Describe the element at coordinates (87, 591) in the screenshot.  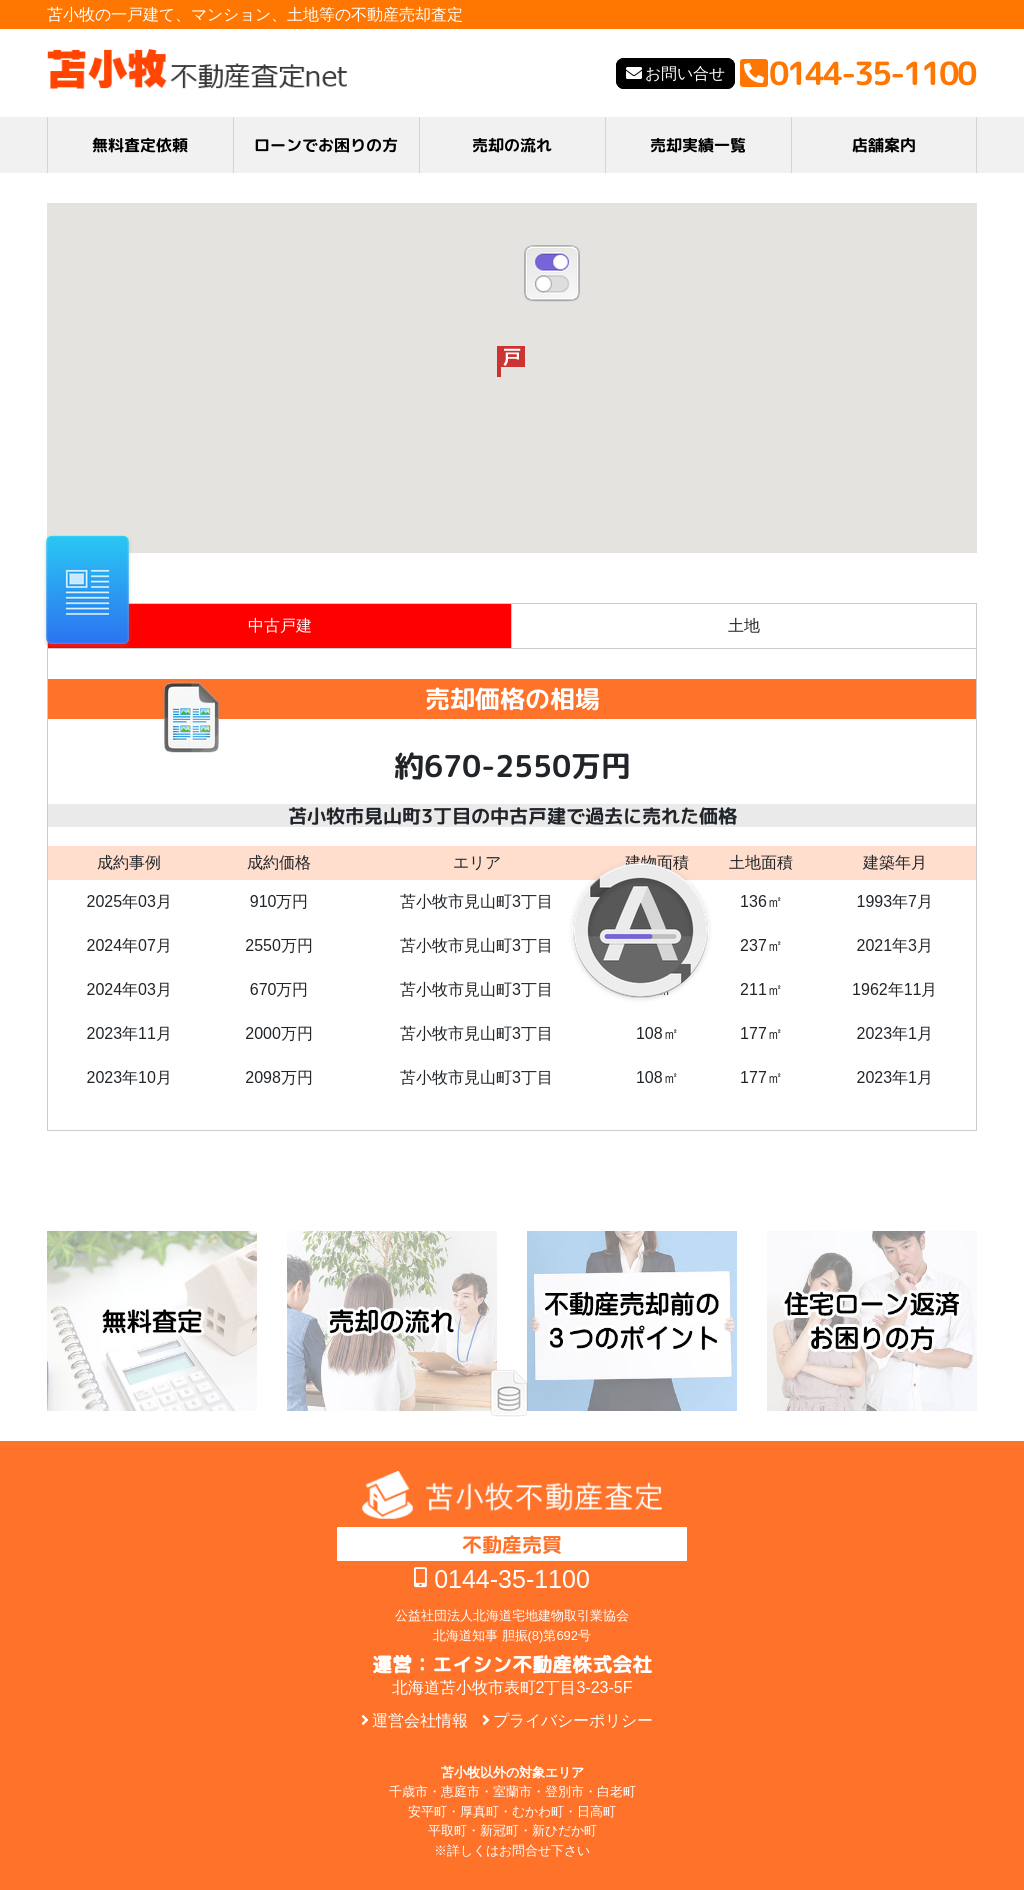
I see `microsoft word template file` at that location.